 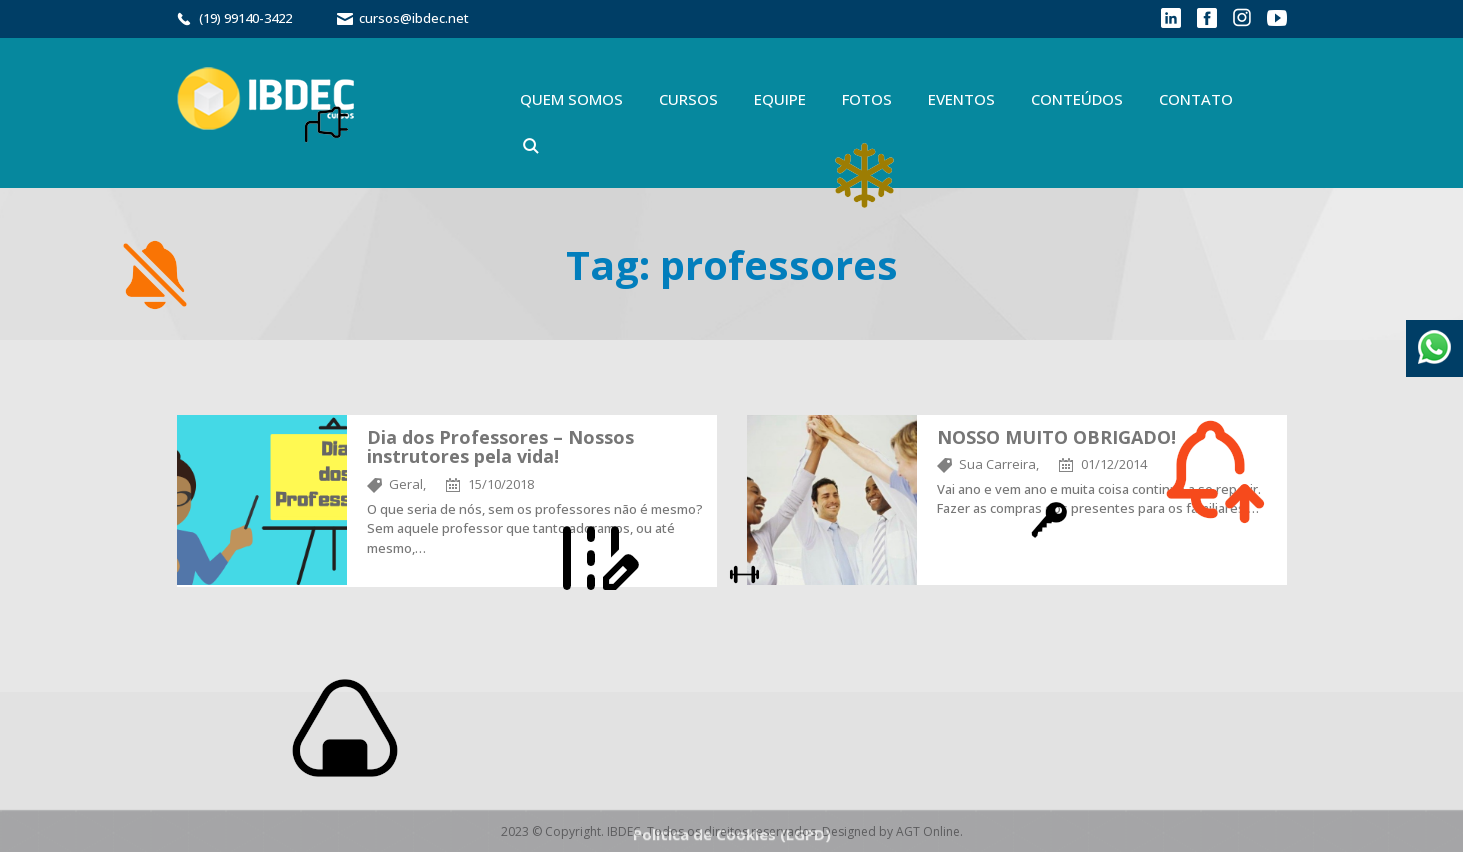 I want to click on access security or password settings, so click(x=1049, y=520).